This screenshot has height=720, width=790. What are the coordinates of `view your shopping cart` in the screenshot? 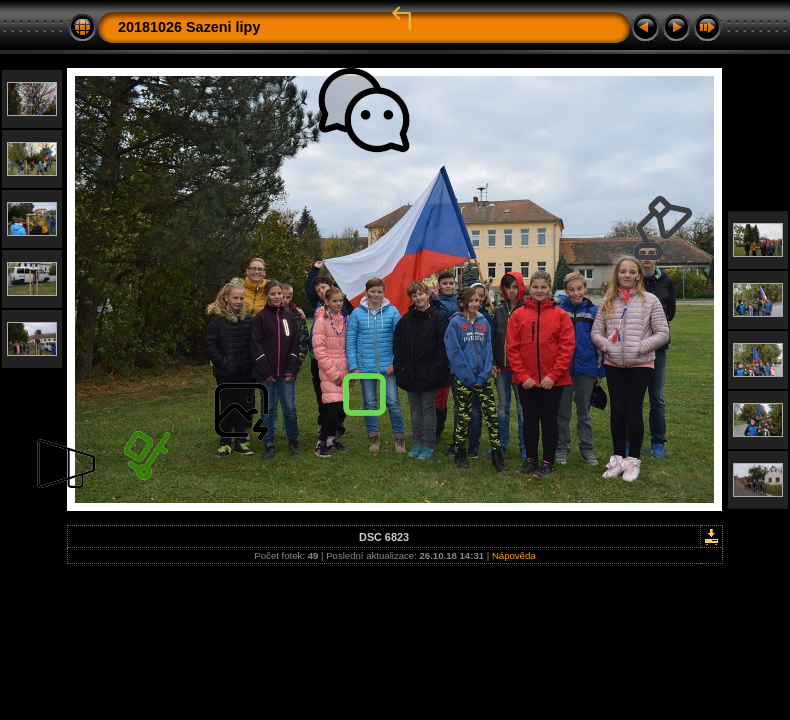 It's located at (146, 453).